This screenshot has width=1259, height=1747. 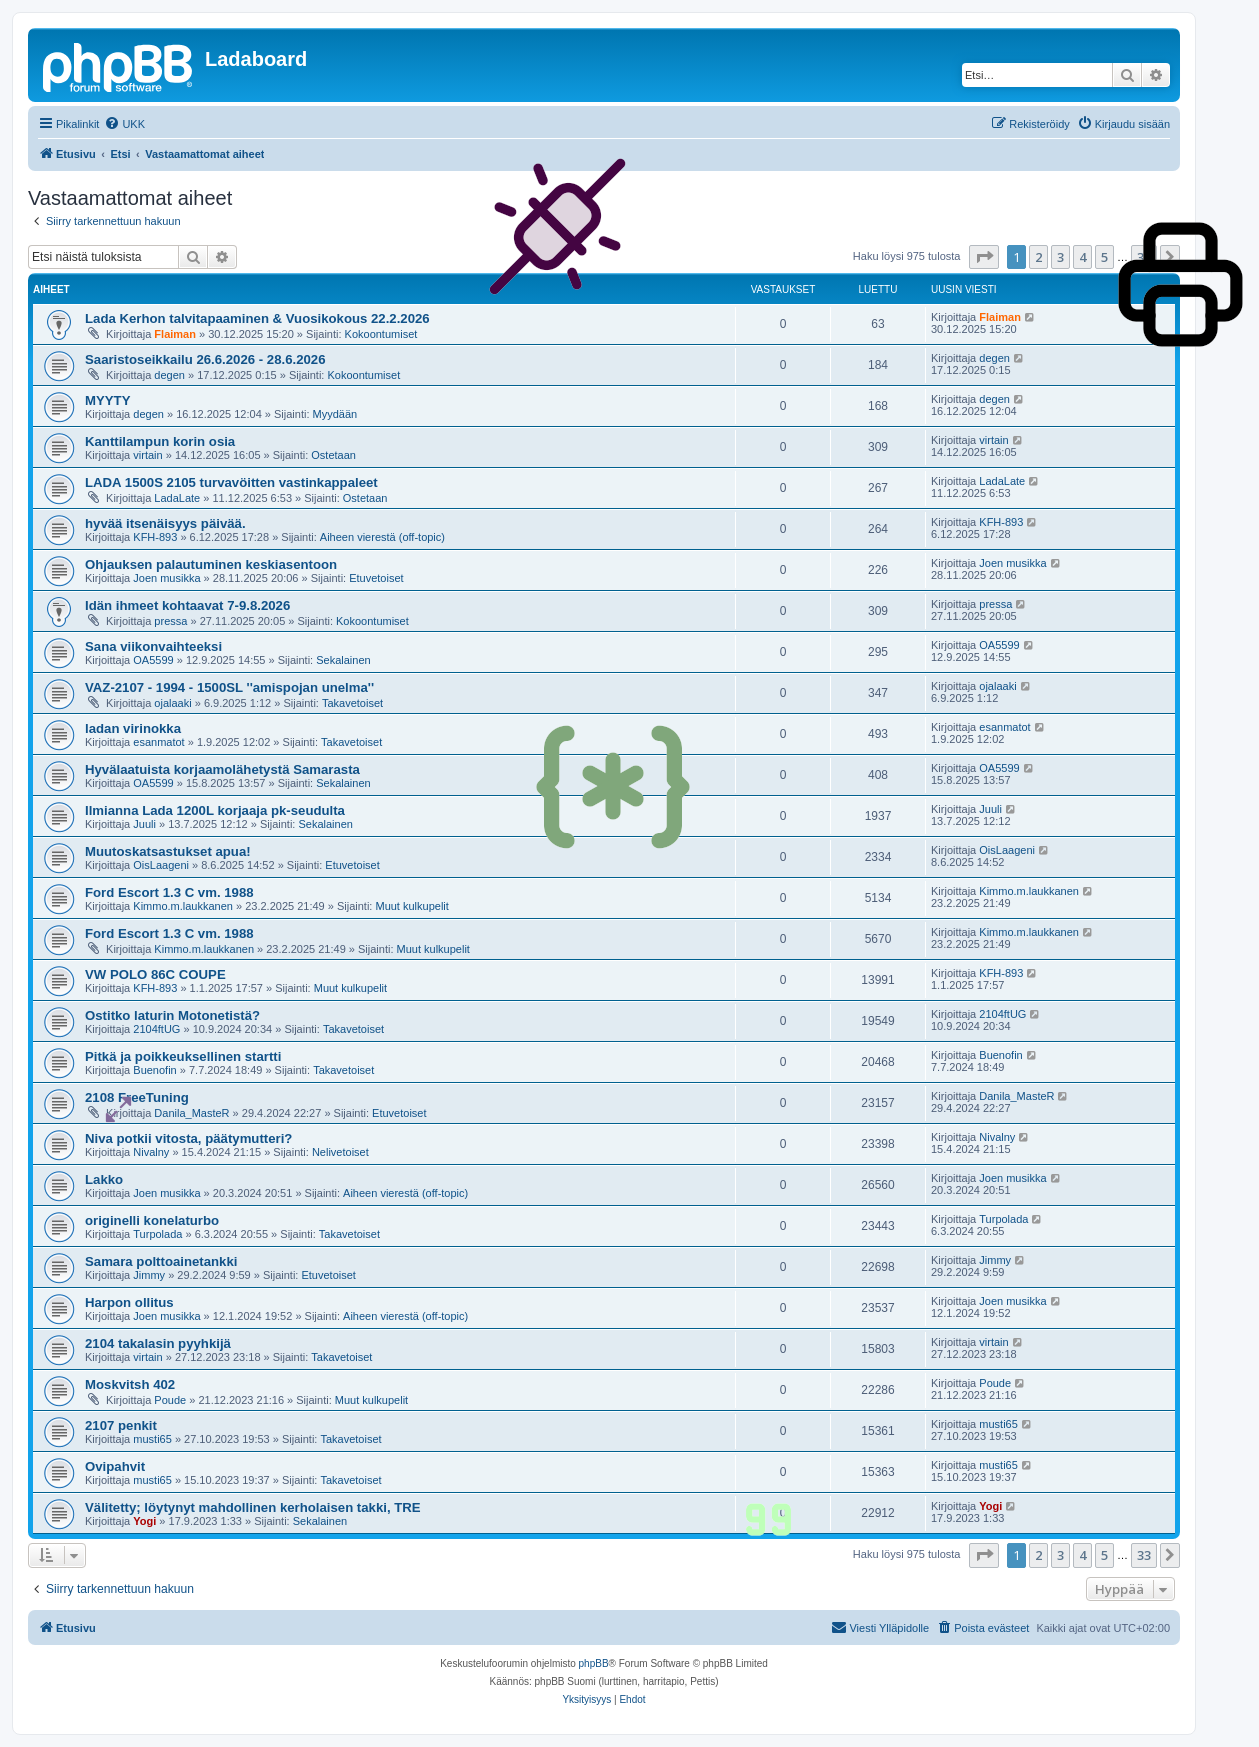 What do you see at coordinates (768, 1519) in the screenshot?
I see `indicates 99 or more unread notifications` at bounding box center [768, 1519].